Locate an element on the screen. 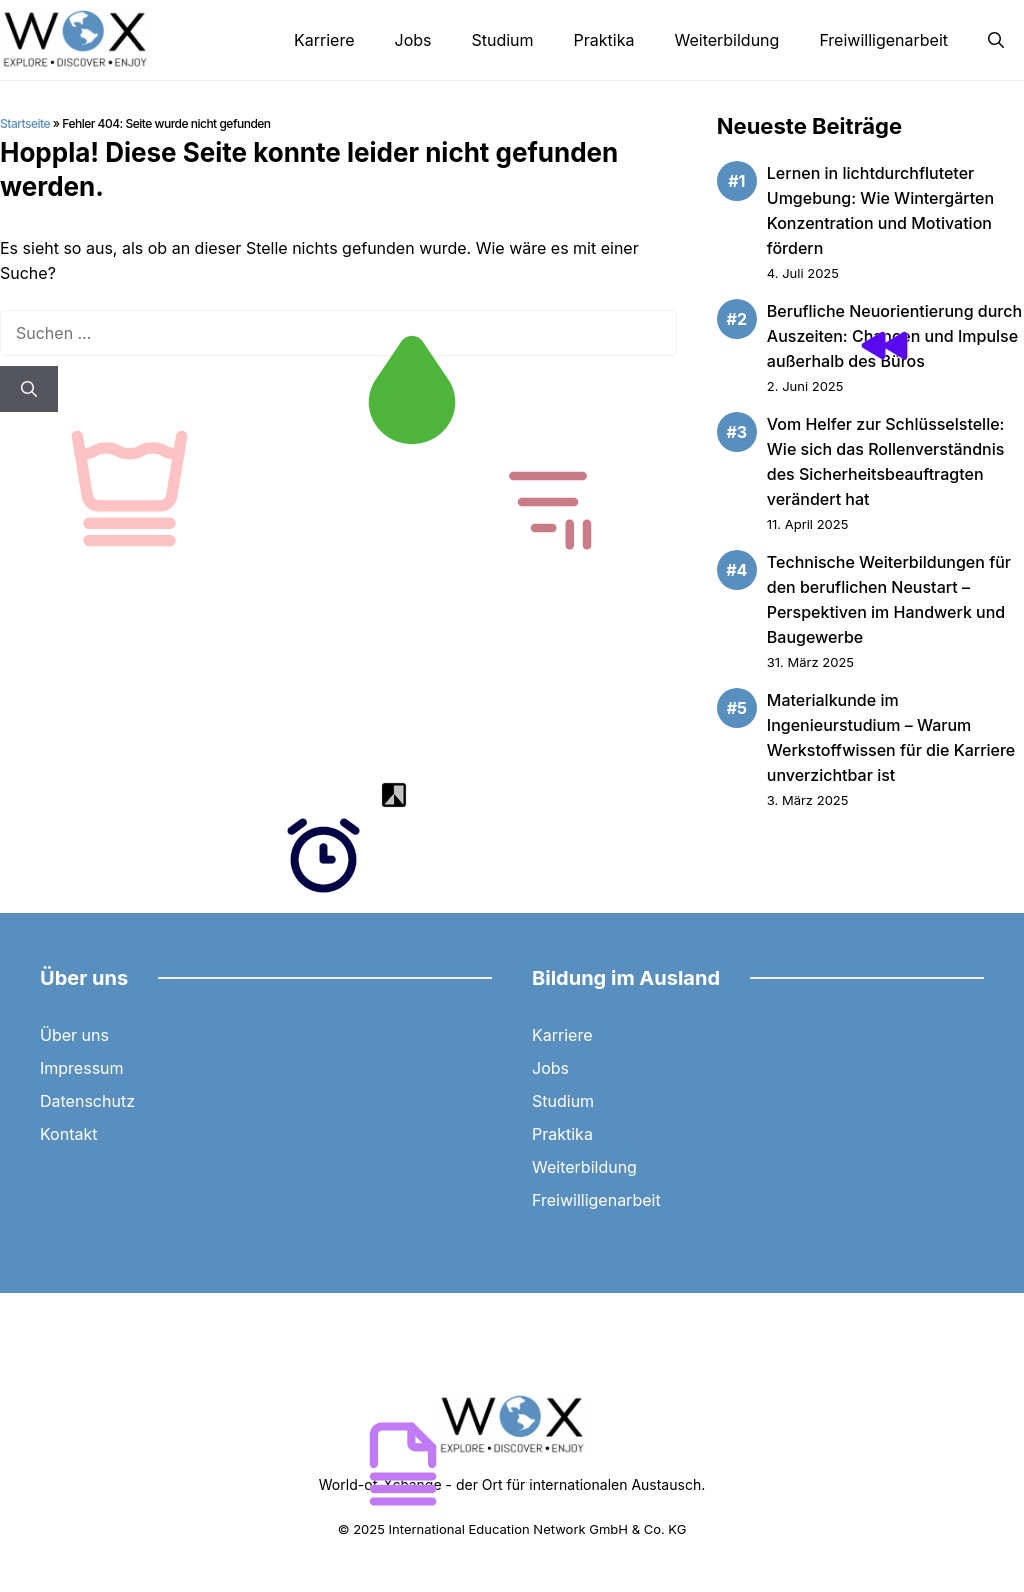  apply black and white filter to image is located at coordinates (394, 795).